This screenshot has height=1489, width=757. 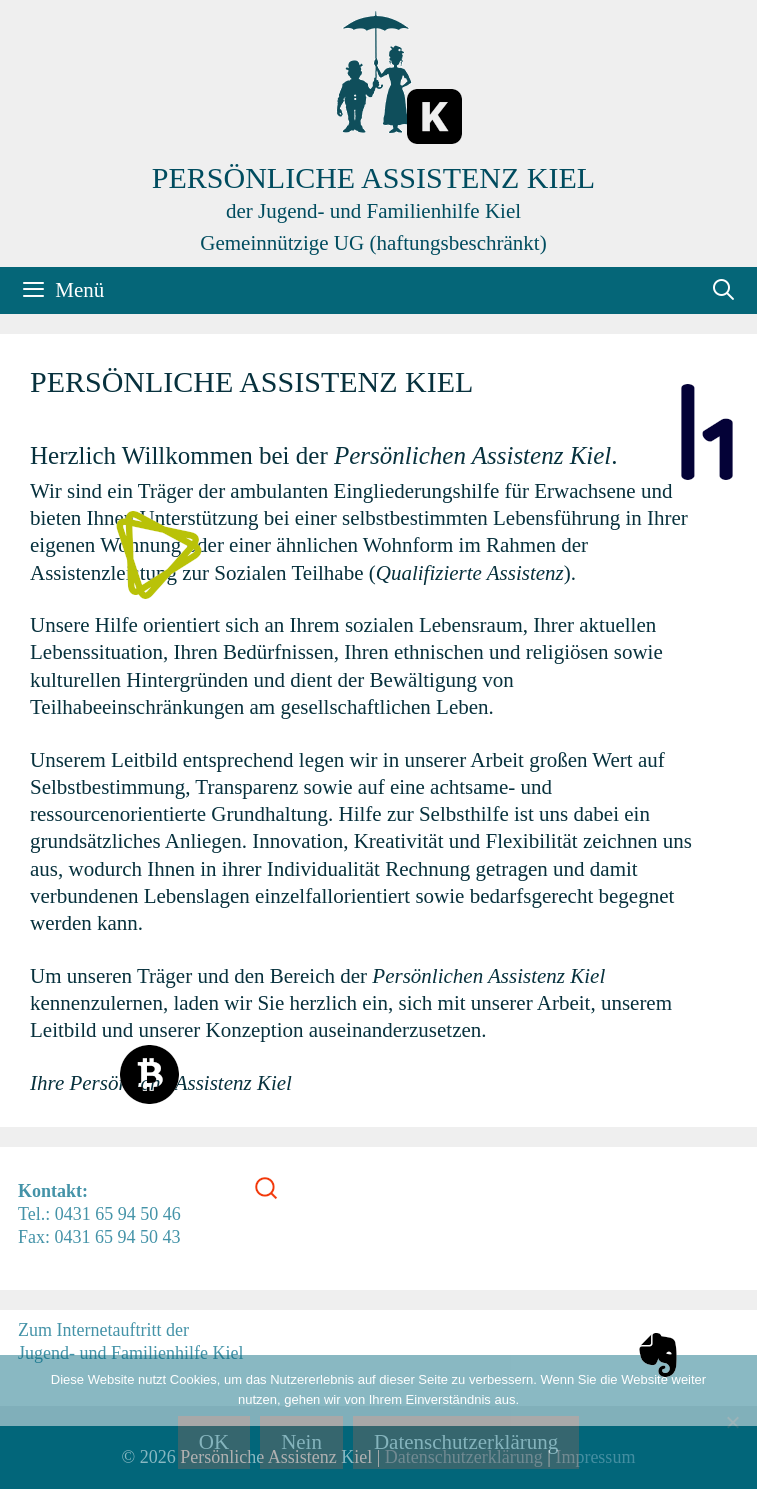 I want to click on keystone CMS logo, so click(x=434, y=116).